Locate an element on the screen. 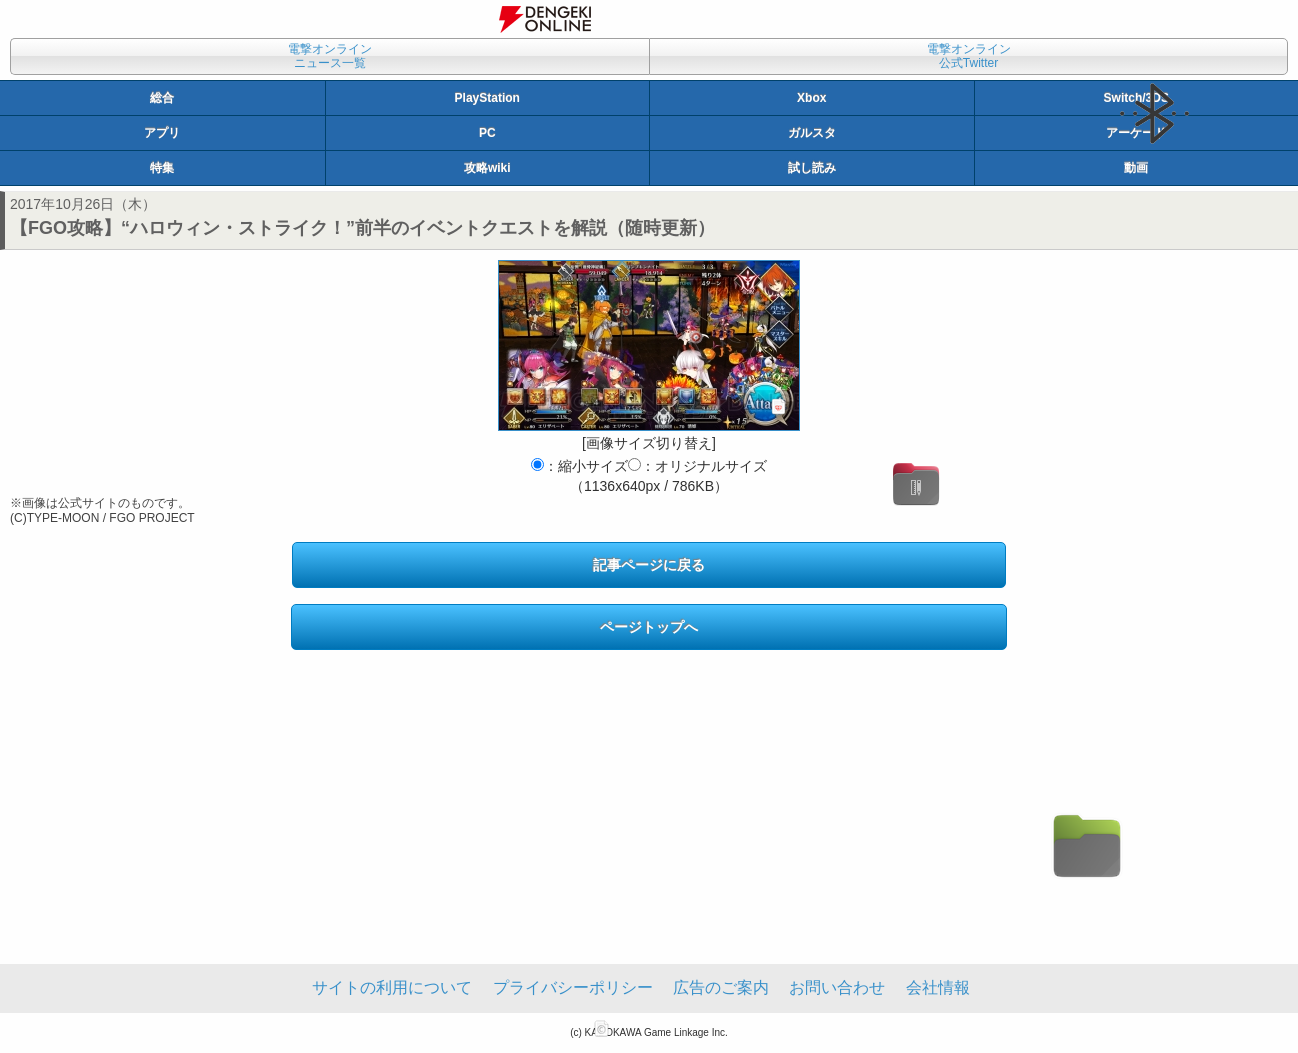 This screenshot has width=1298, height=1053. bluetooth is enabled and active is located at coordinates (1154, 113).